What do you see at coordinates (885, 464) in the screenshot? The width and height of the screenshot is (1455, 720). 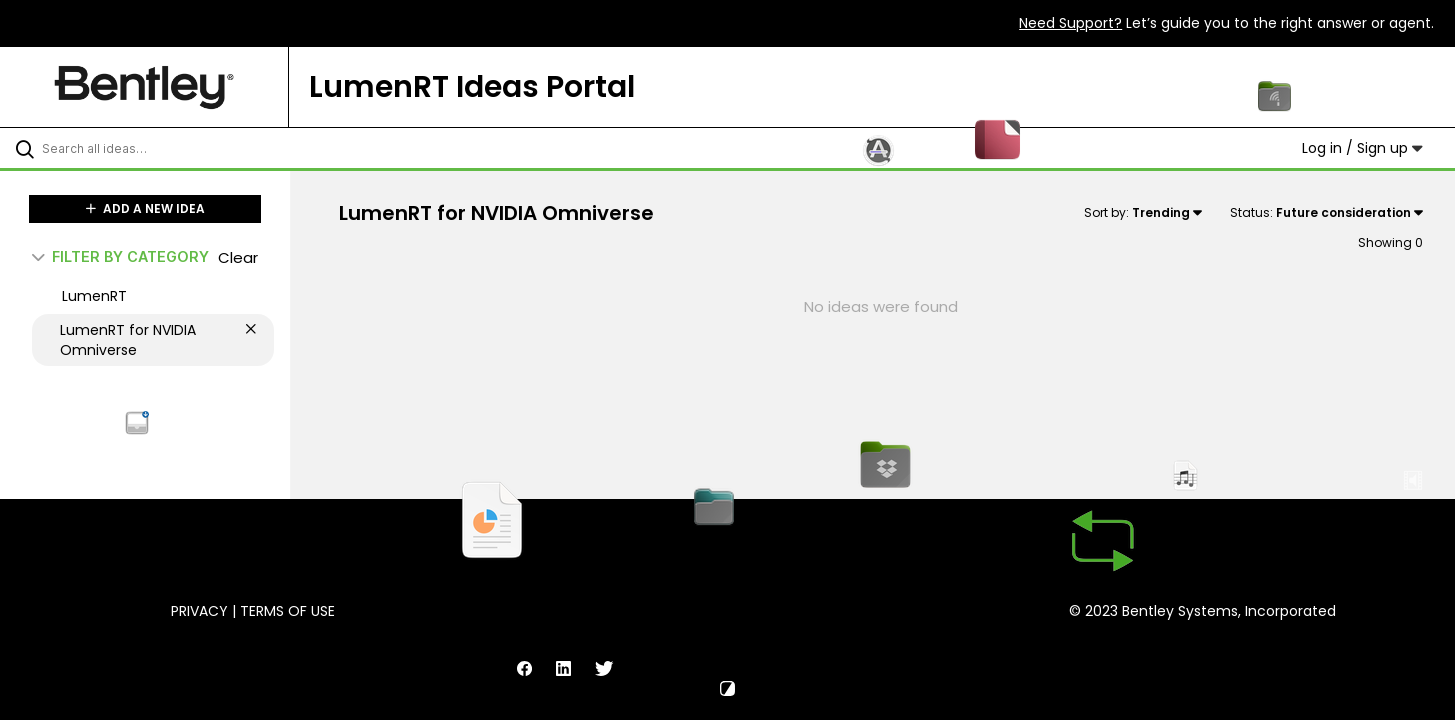 I see `open your dropbox synced folder` at bounding box center [885, 464].